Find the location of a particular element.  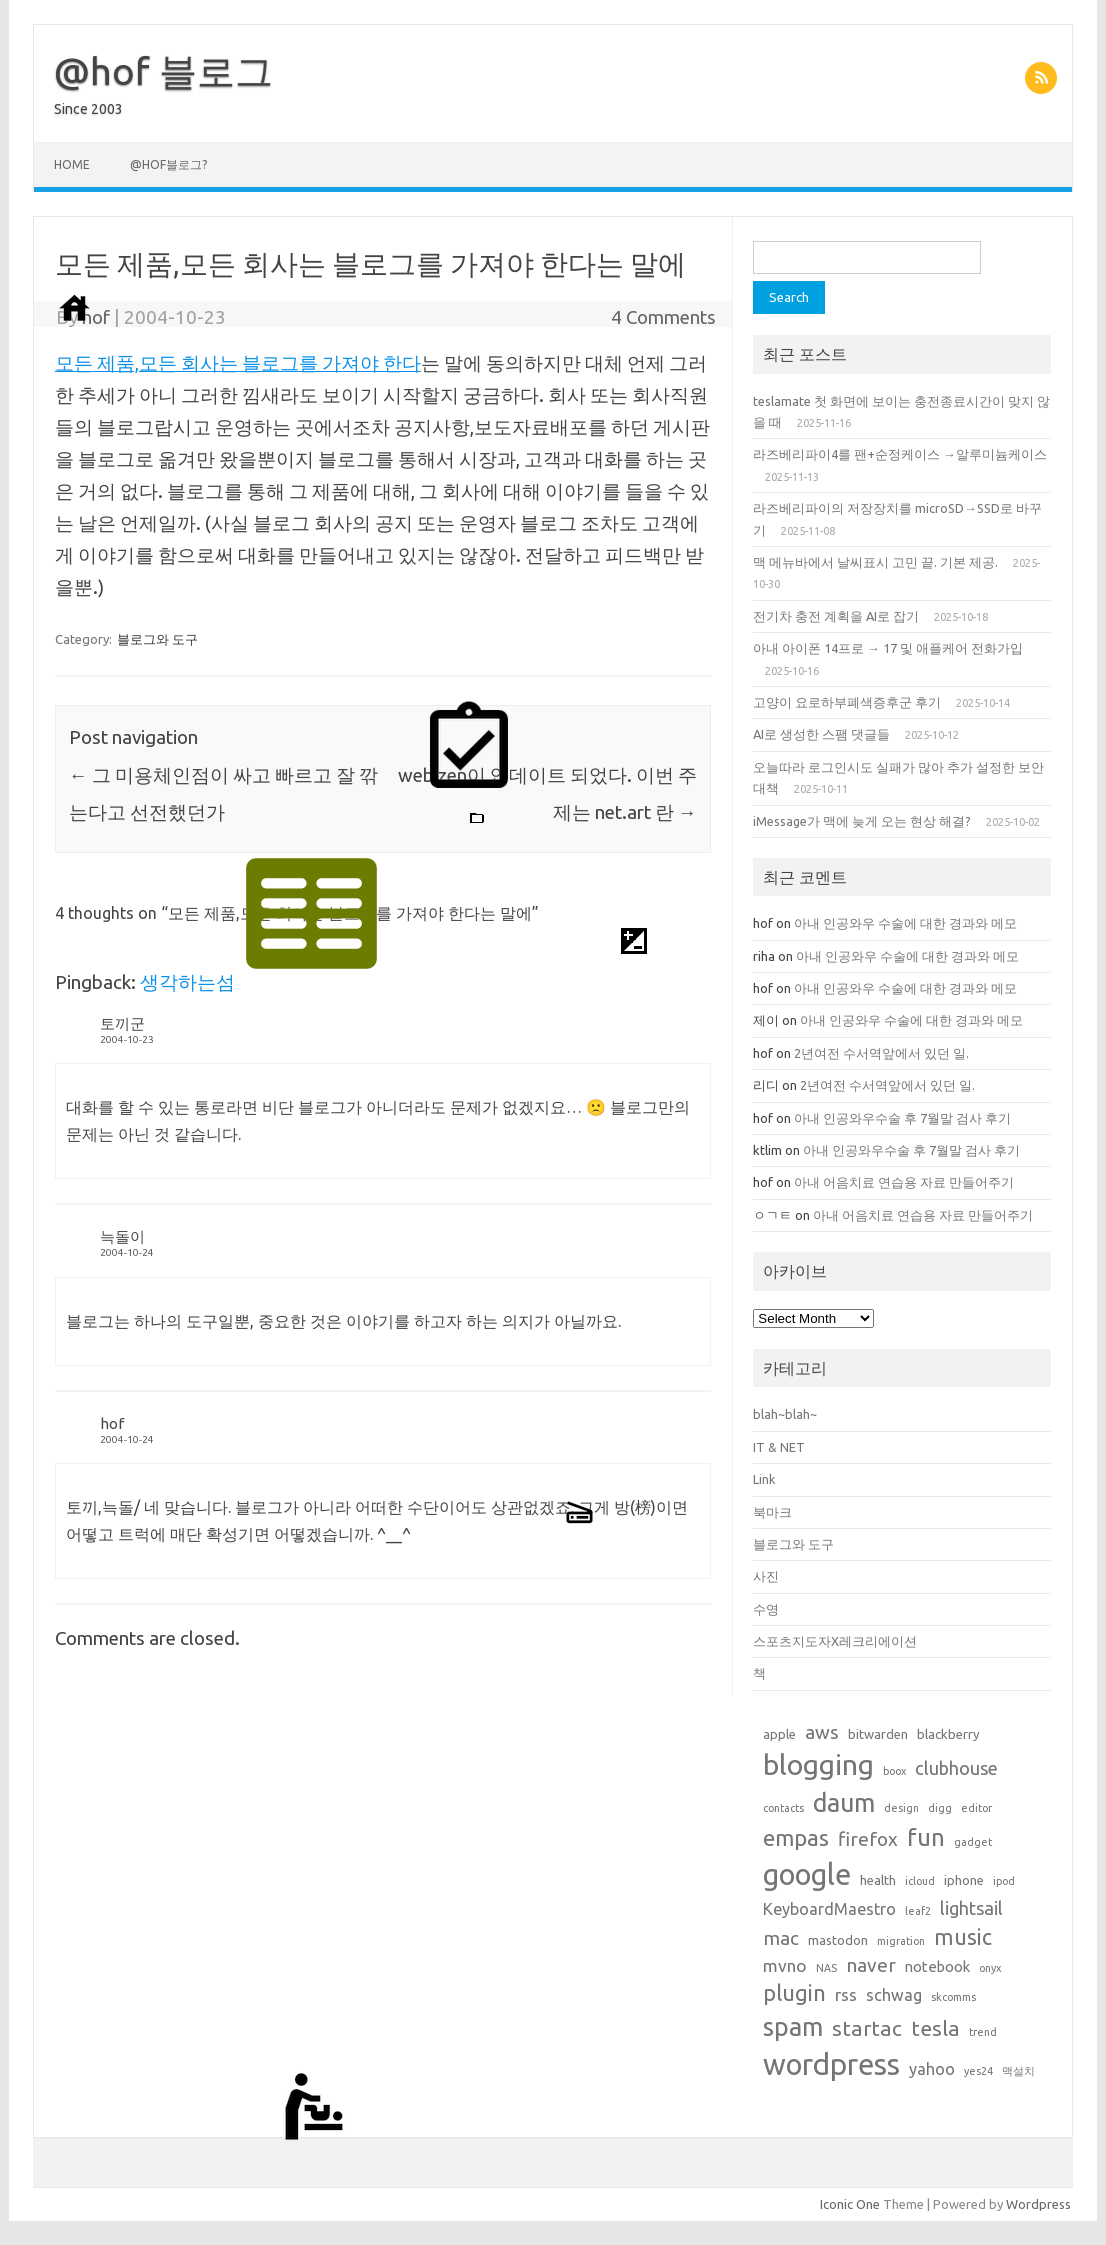

adjust camera ISO sensitivity settings is located at coordinates (634, 941).